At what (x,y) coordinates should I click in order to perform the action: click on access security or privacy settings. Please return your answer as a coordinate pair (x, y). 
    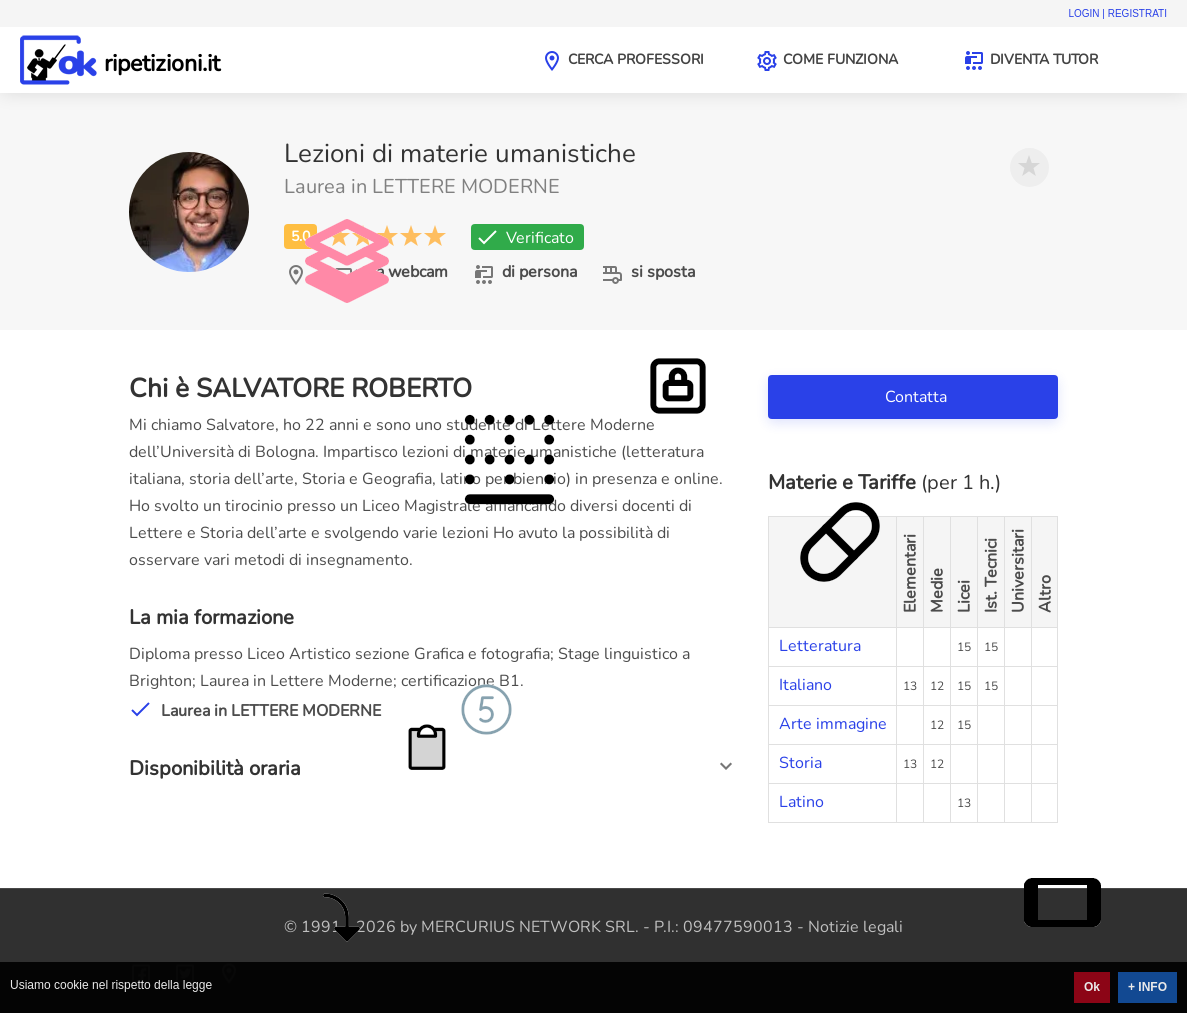
    Looking at the image, I should click on (678, 386).